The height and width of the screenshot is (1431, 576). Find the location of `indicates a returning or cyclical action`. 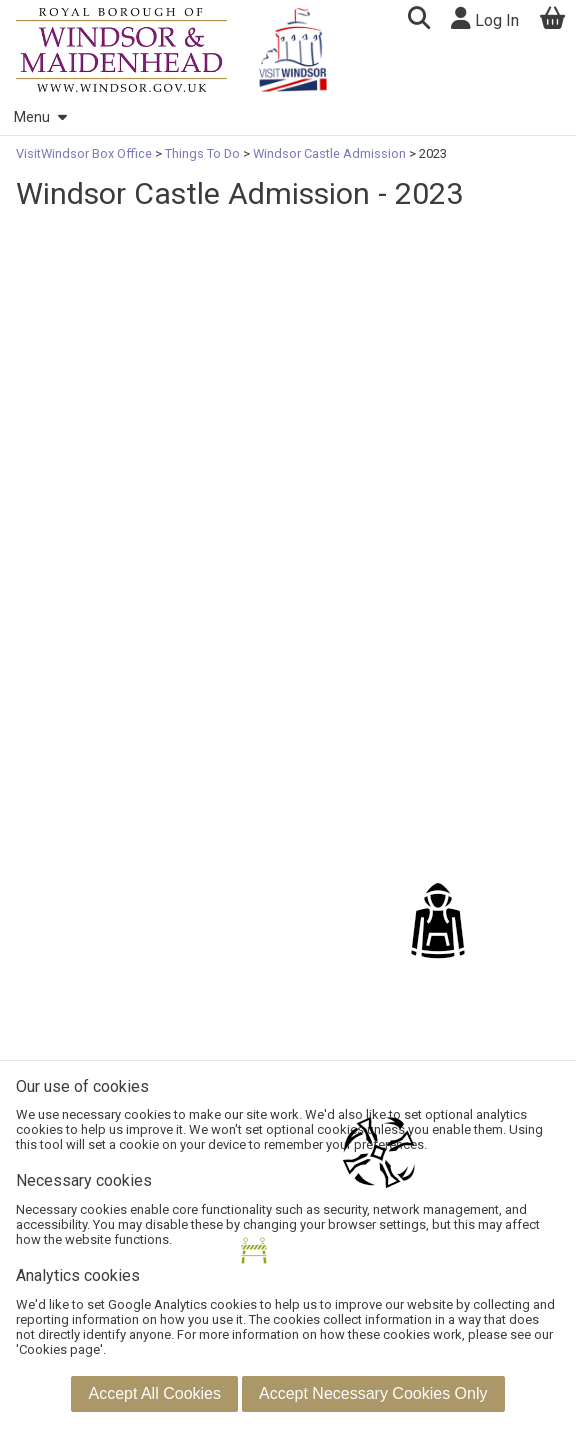

indicates a returning or cyclical action is located at coordinates (378, 1152).